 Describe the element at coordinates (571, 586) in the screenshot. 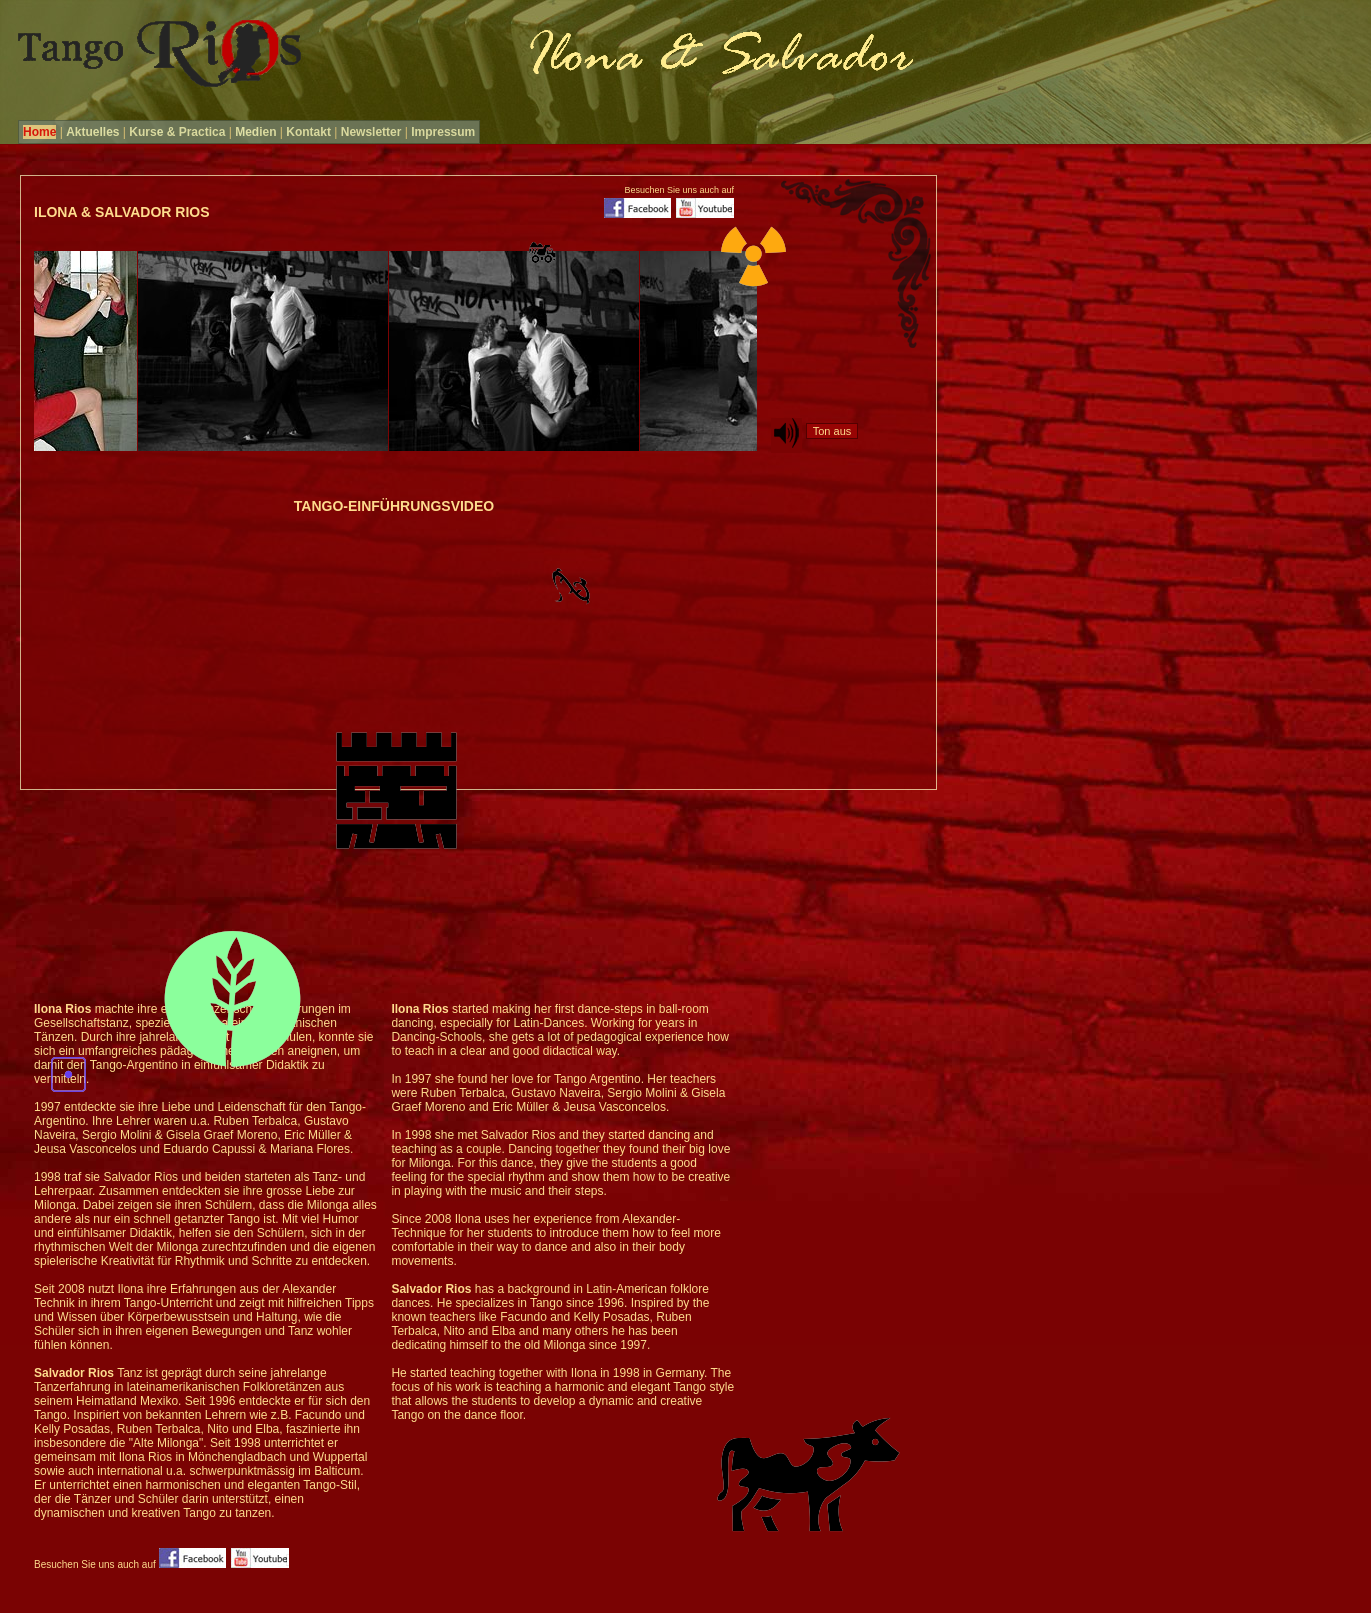

I see `use vine whip ability or attack` at that location.